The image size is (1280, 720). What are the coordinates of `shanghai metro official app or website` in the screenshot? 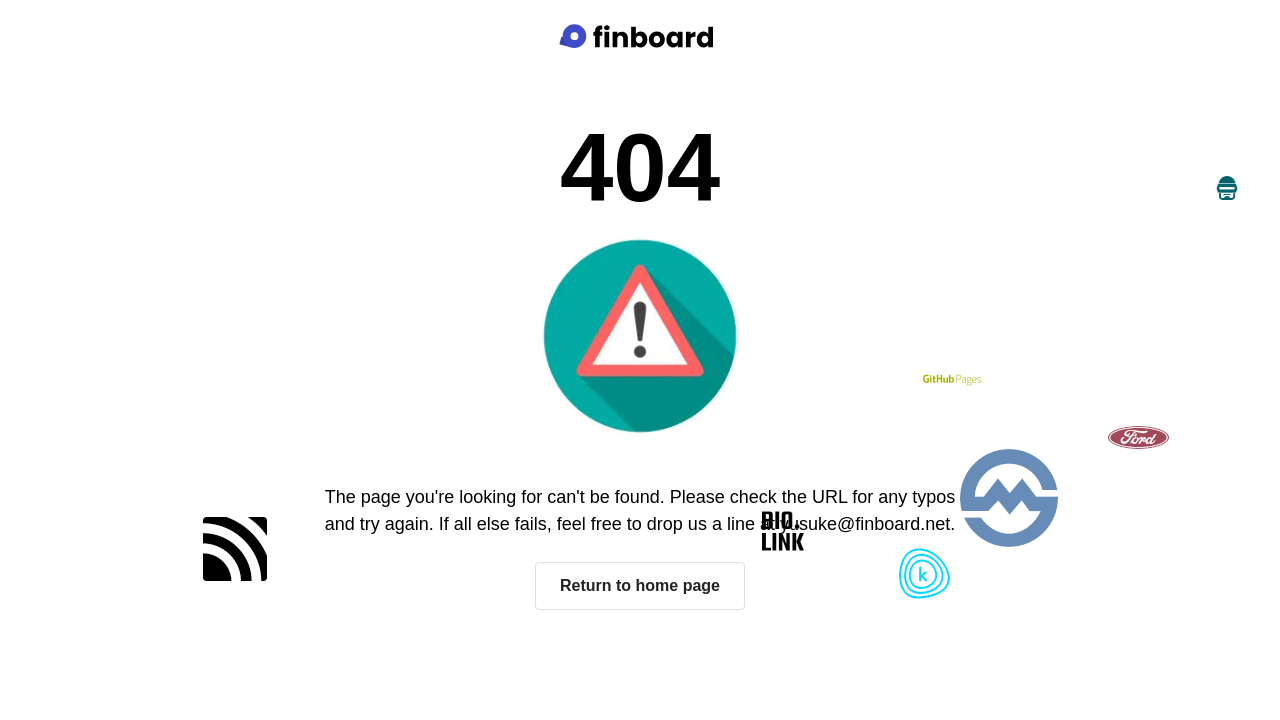 It's located at (1009, 498).